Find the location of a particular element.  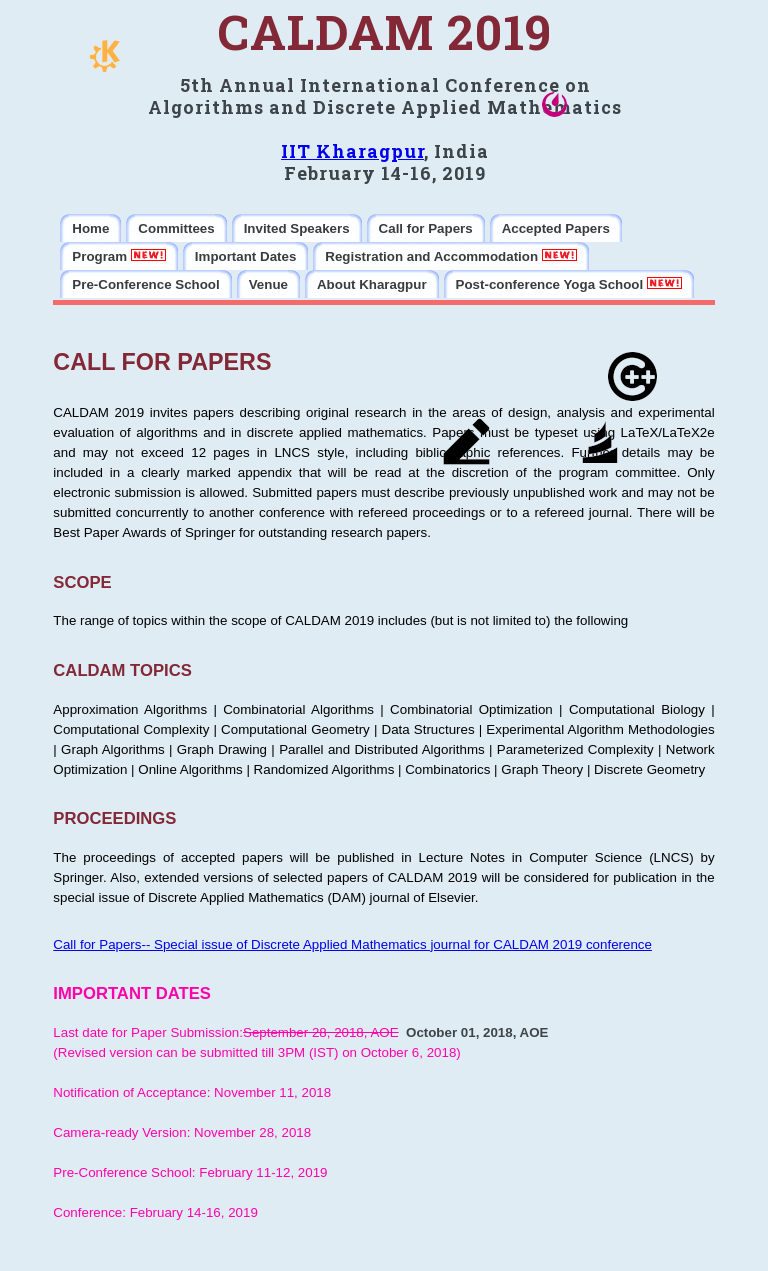

babelio logo - link to book cataloging and social reading platform is located at coordinates (600, 442).